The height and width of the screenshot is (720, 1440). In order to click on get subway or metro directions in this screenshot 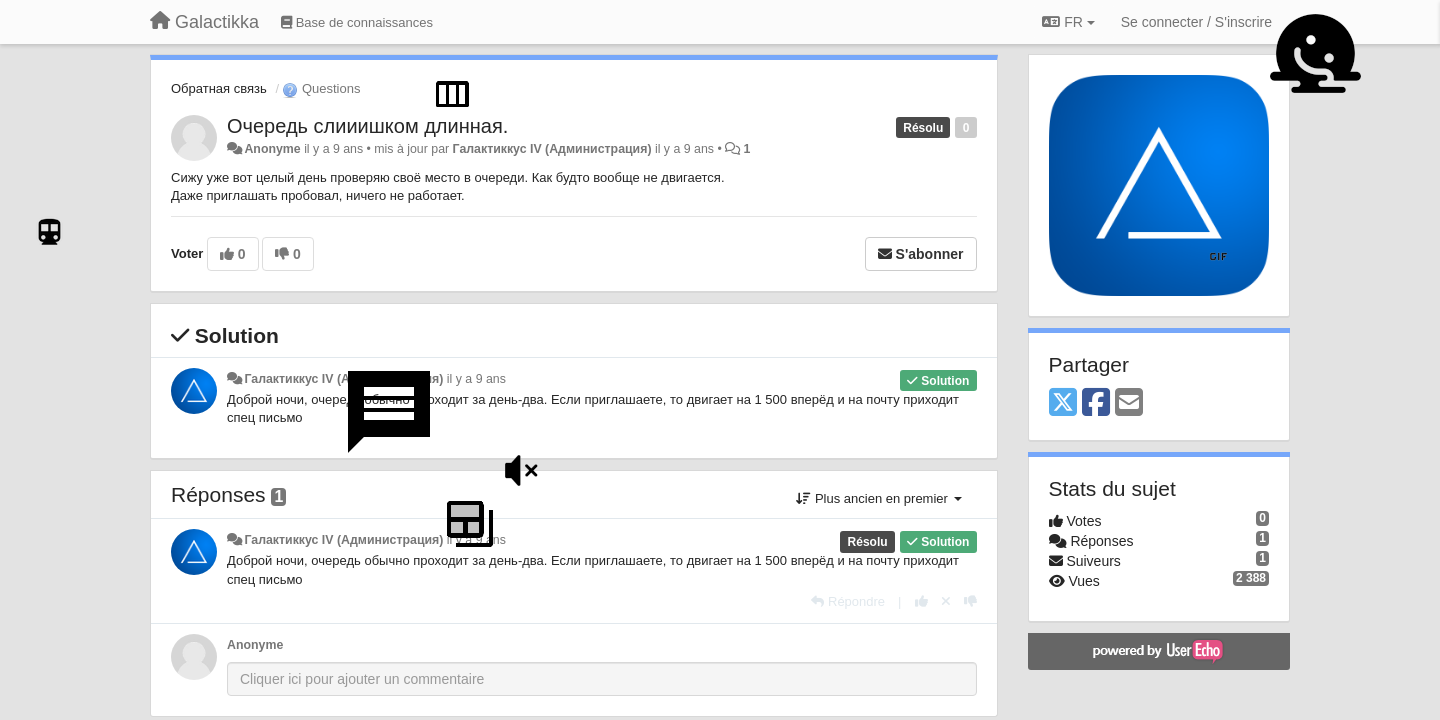, I will do `click(49, 232)`.